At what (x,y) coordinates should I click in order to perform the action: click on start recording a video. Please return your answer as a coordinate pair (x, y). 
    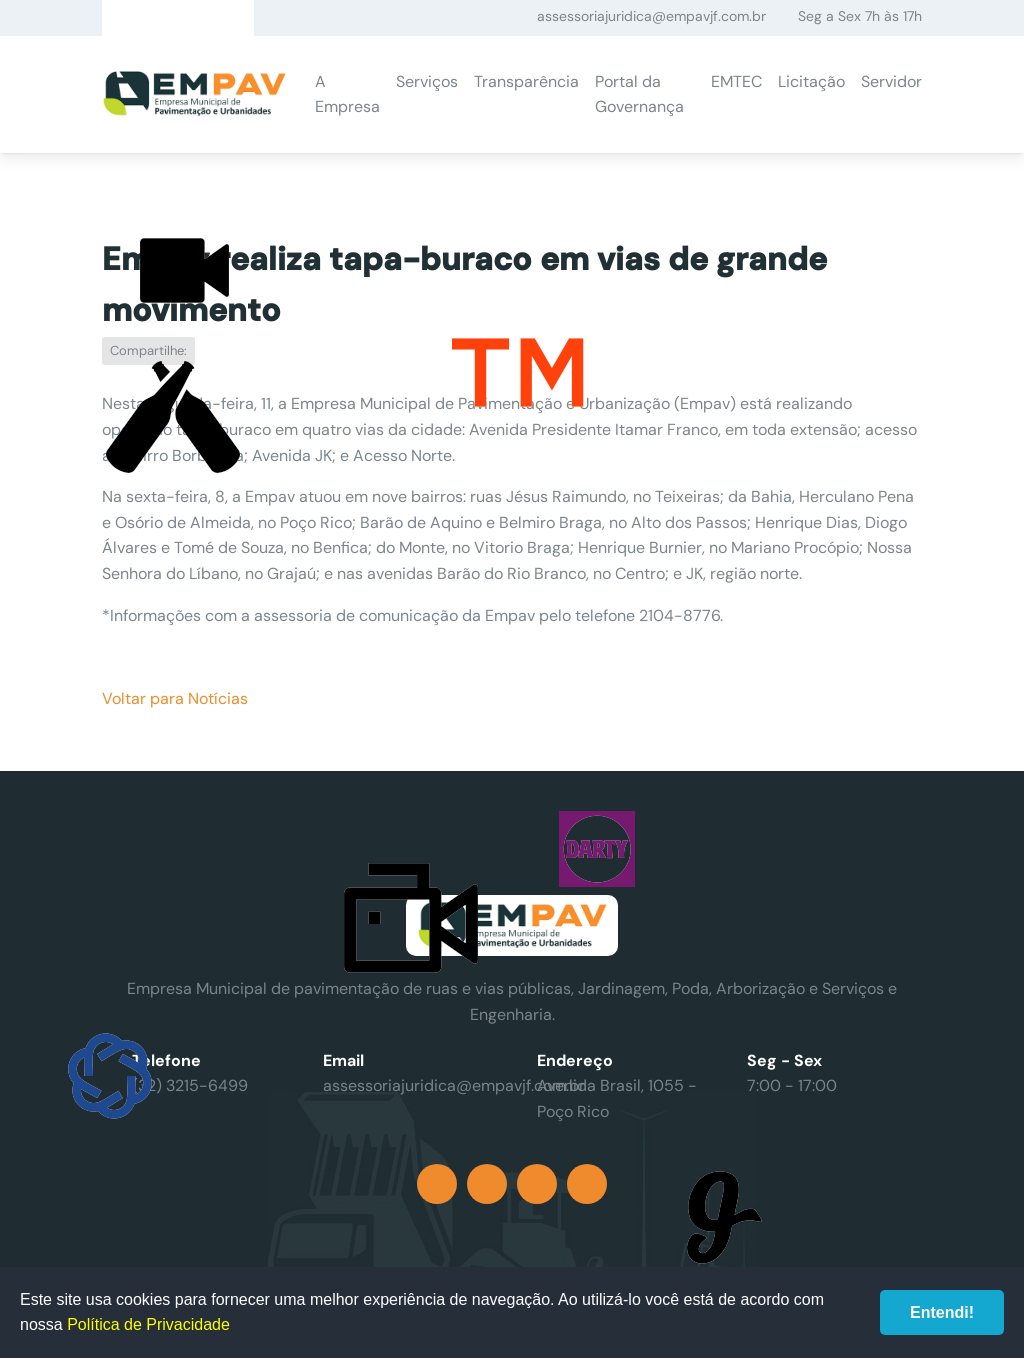
    Looking at the image, I should click on (411, 924).